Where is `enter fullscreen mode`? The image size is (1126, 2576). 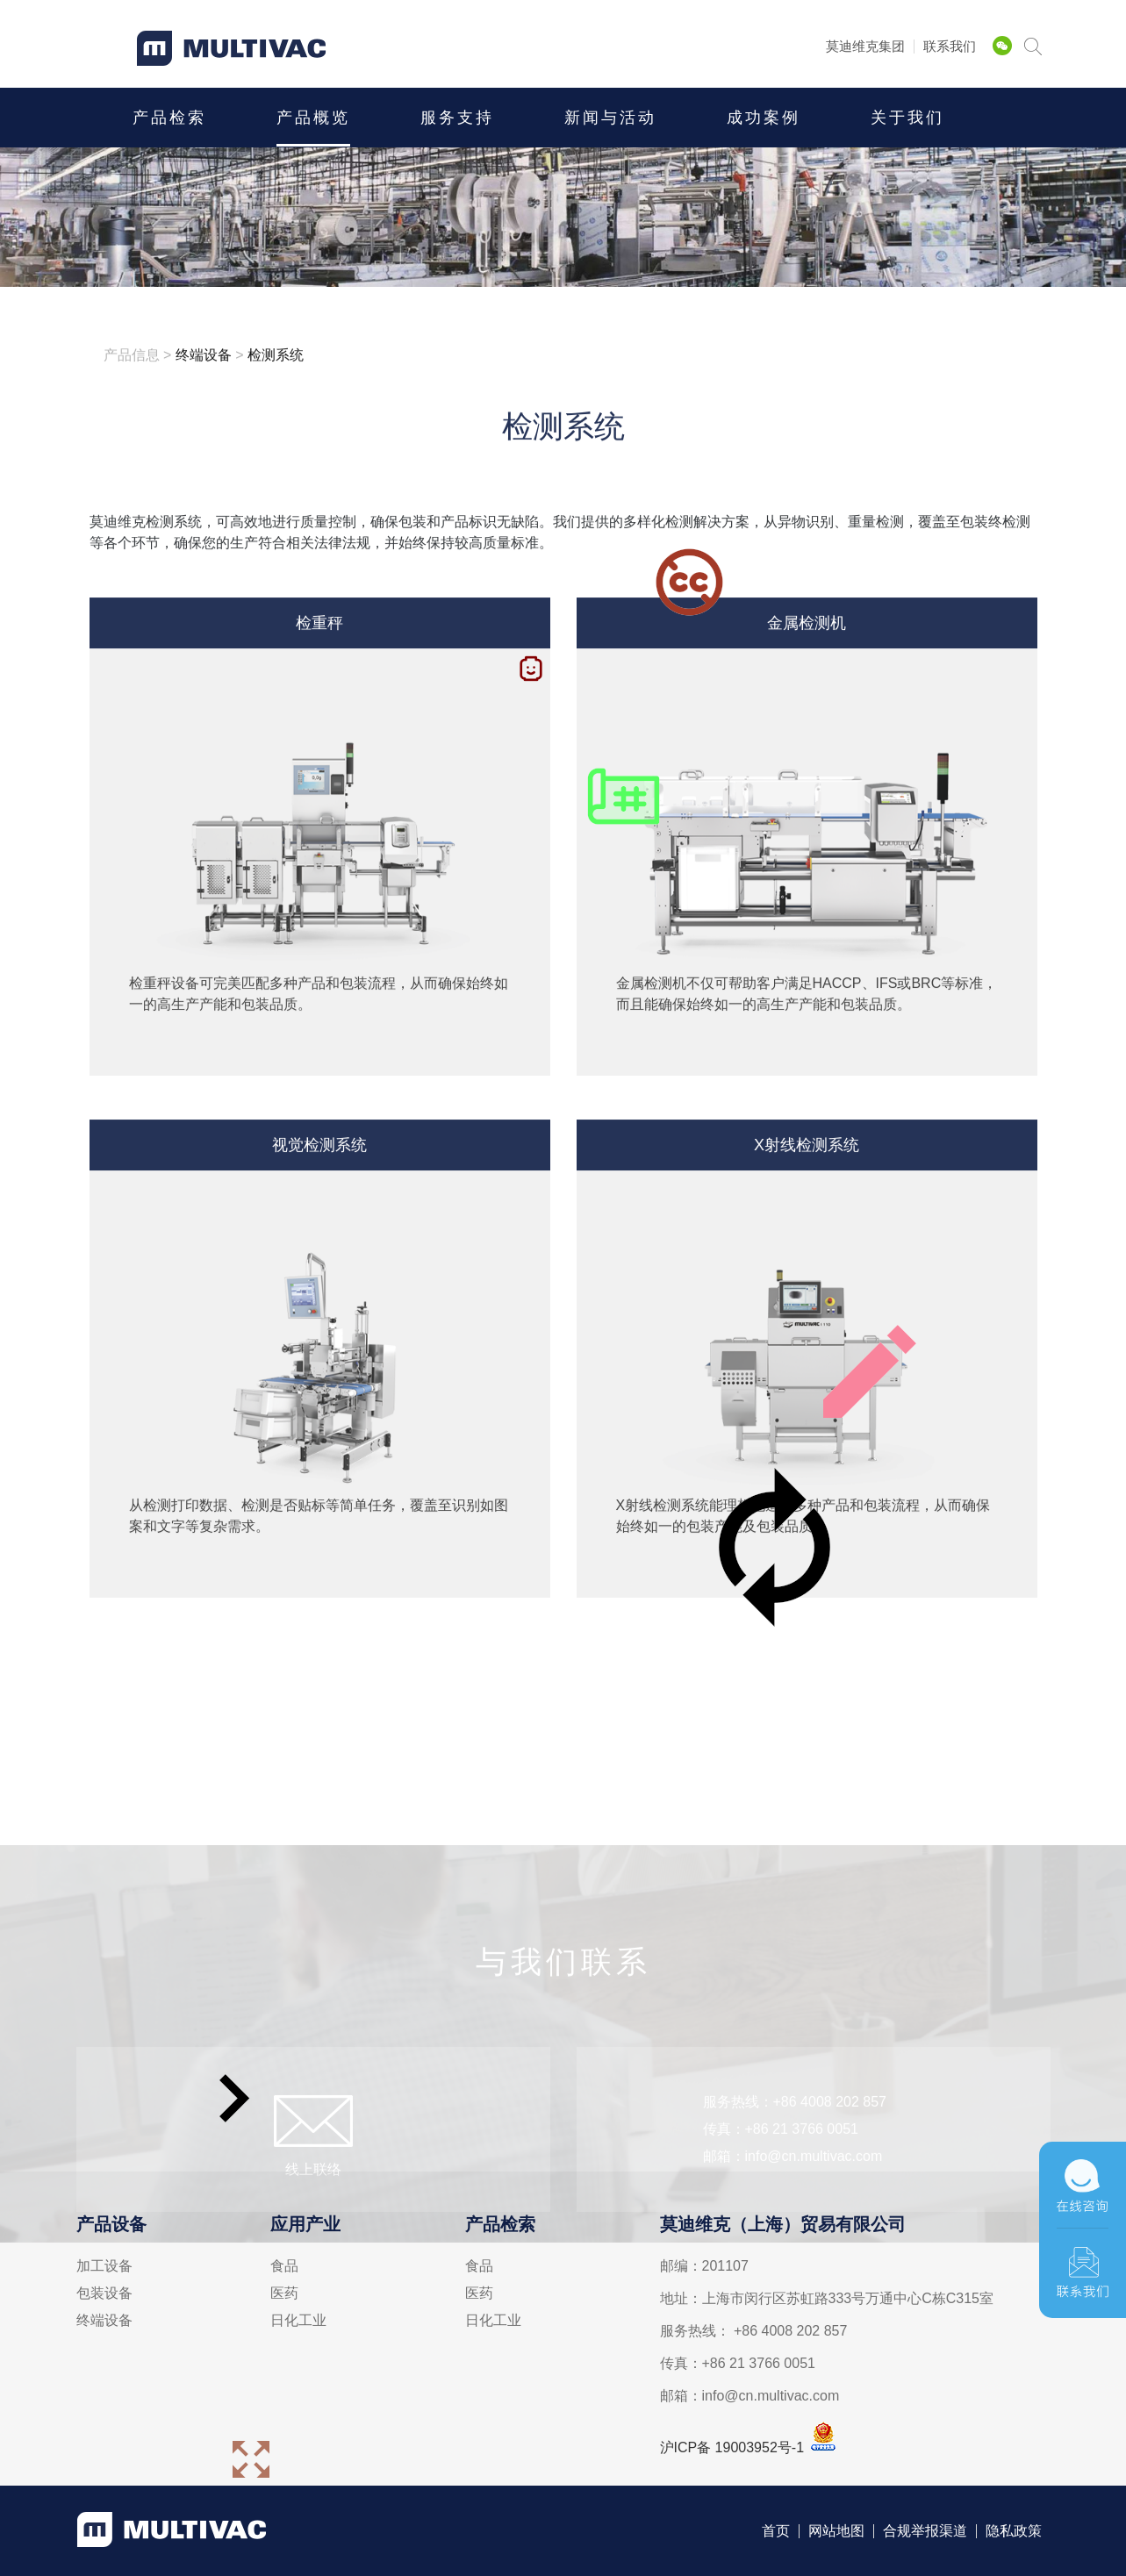 enter fullscreen mode is located at coordinates (251, 2459).